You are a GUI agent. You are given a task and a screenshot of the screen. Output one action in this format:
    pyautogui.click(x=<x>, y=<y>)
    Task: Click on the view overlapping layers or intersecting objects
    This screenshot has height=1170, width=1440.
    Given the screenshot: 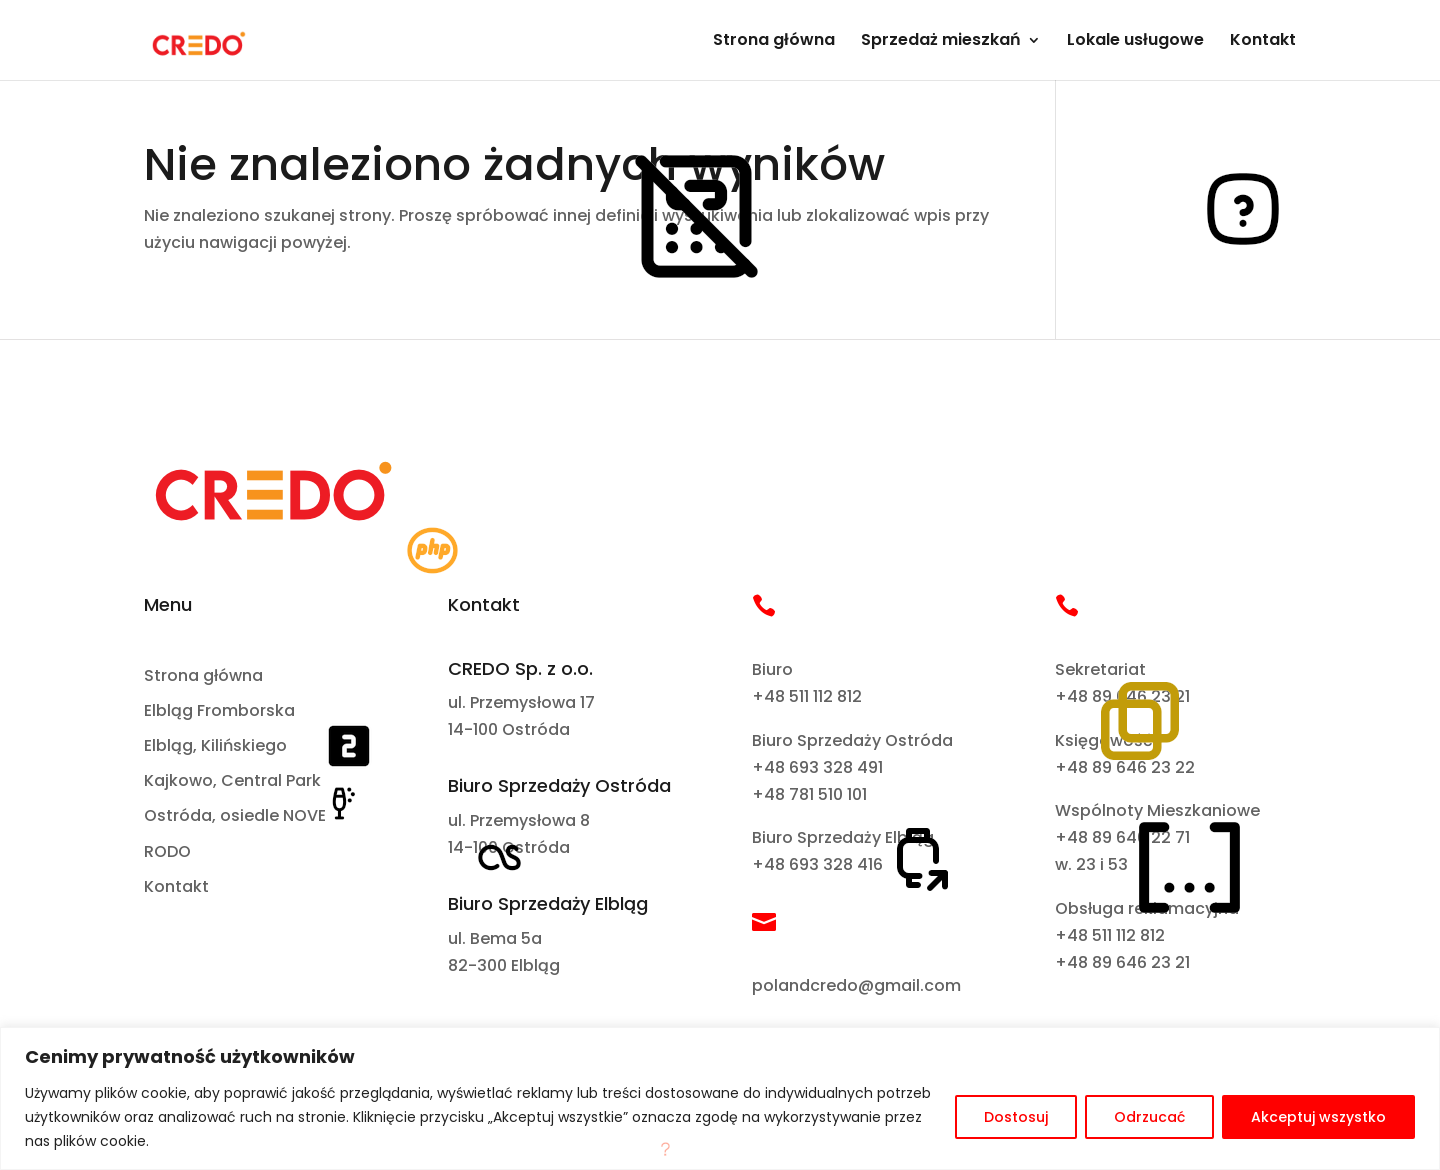 What is the action you would take?
    pyautogui.click(x=1140, y=721)
    